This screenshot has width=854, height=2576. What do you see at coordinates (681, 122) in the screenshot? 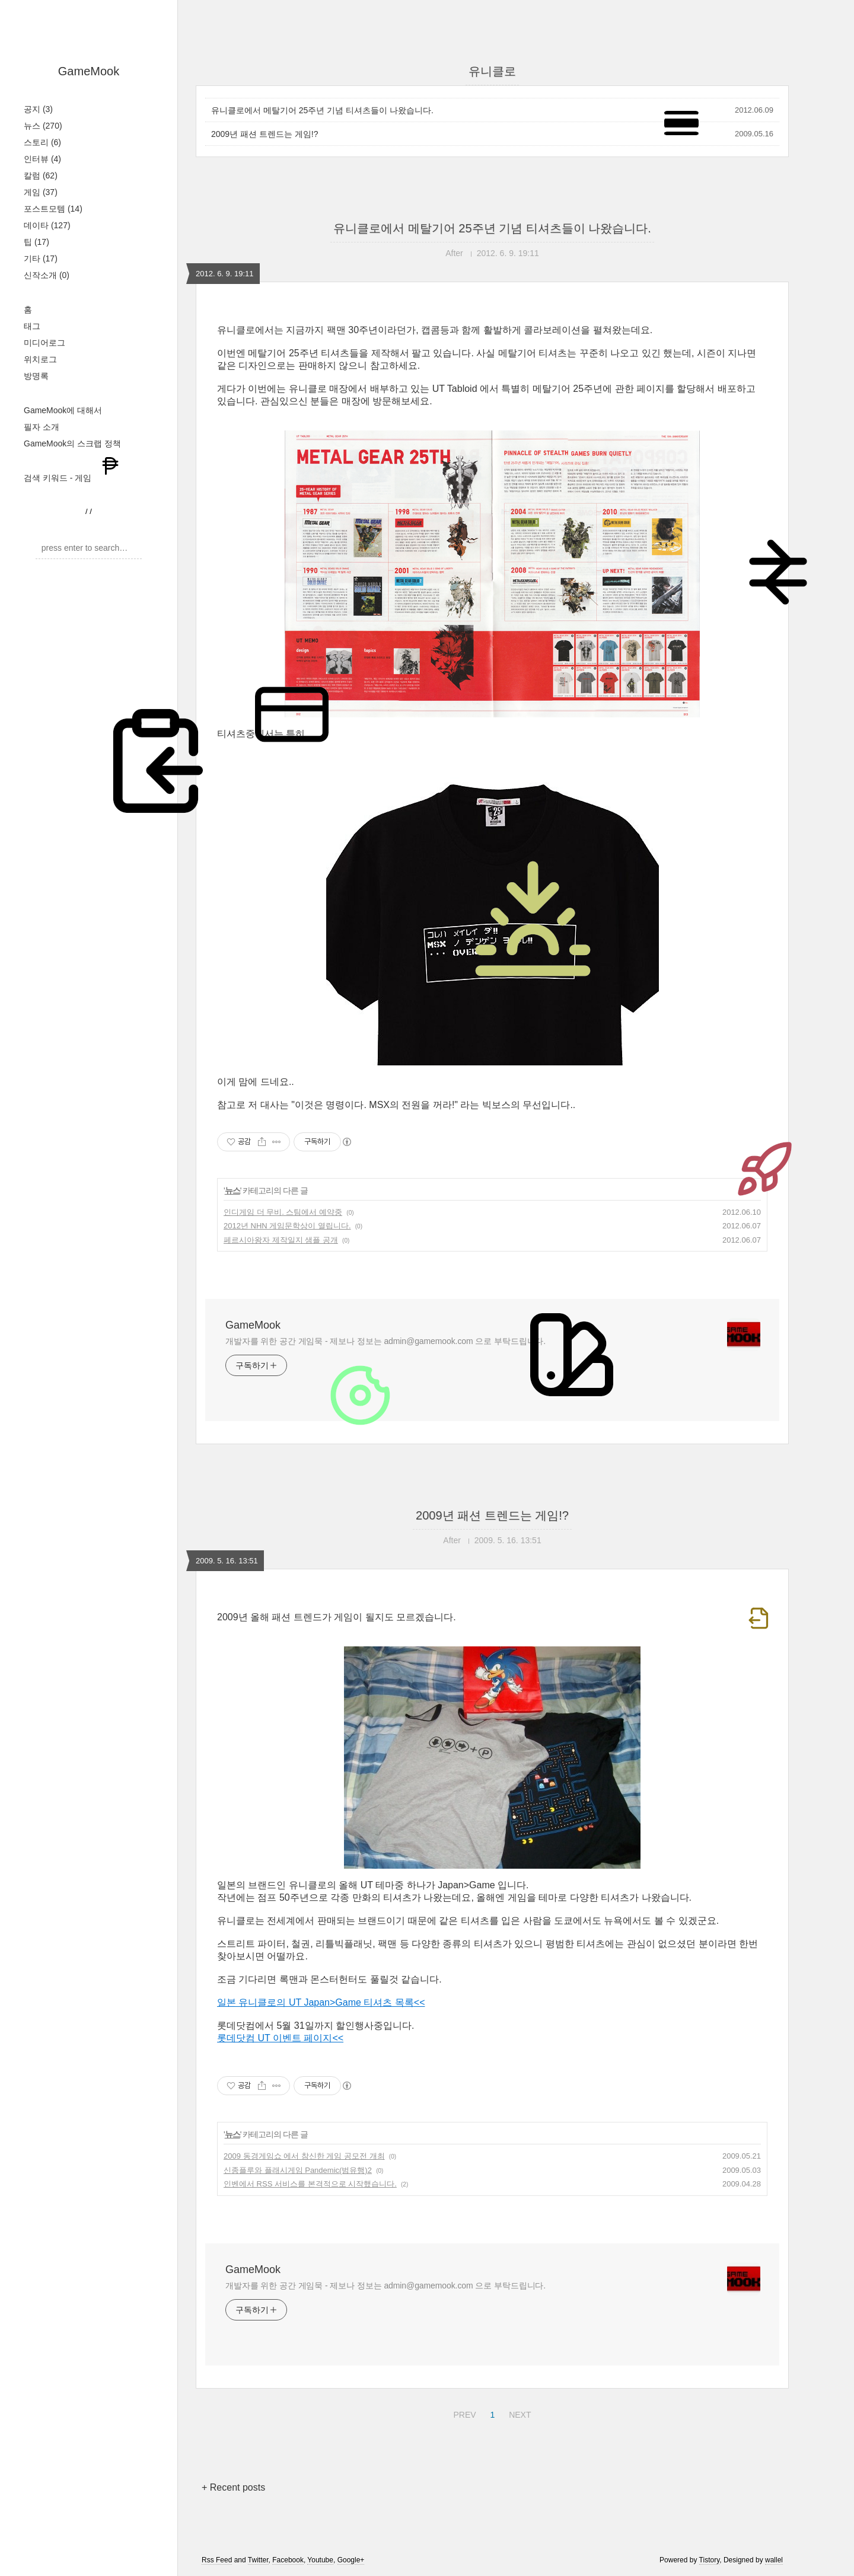
I see `switch to daily calendar view` at bounding box center [681, 122].